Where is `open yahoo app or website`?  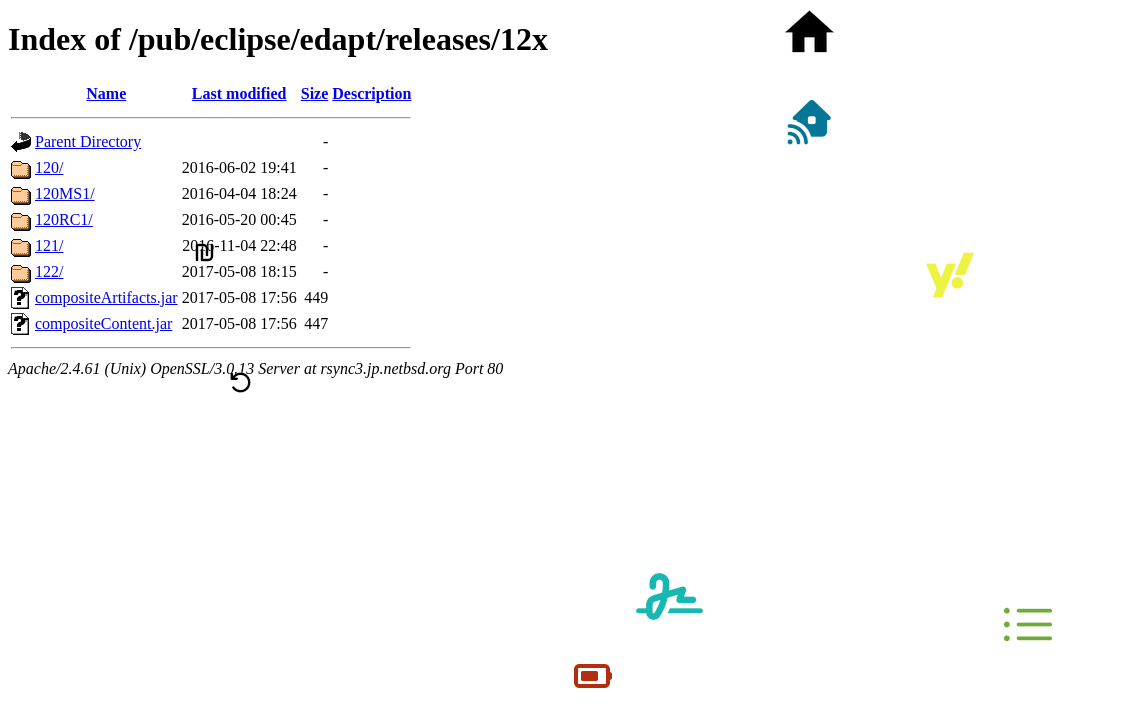 open yahoo app or website is located at coordinates (950, 275).